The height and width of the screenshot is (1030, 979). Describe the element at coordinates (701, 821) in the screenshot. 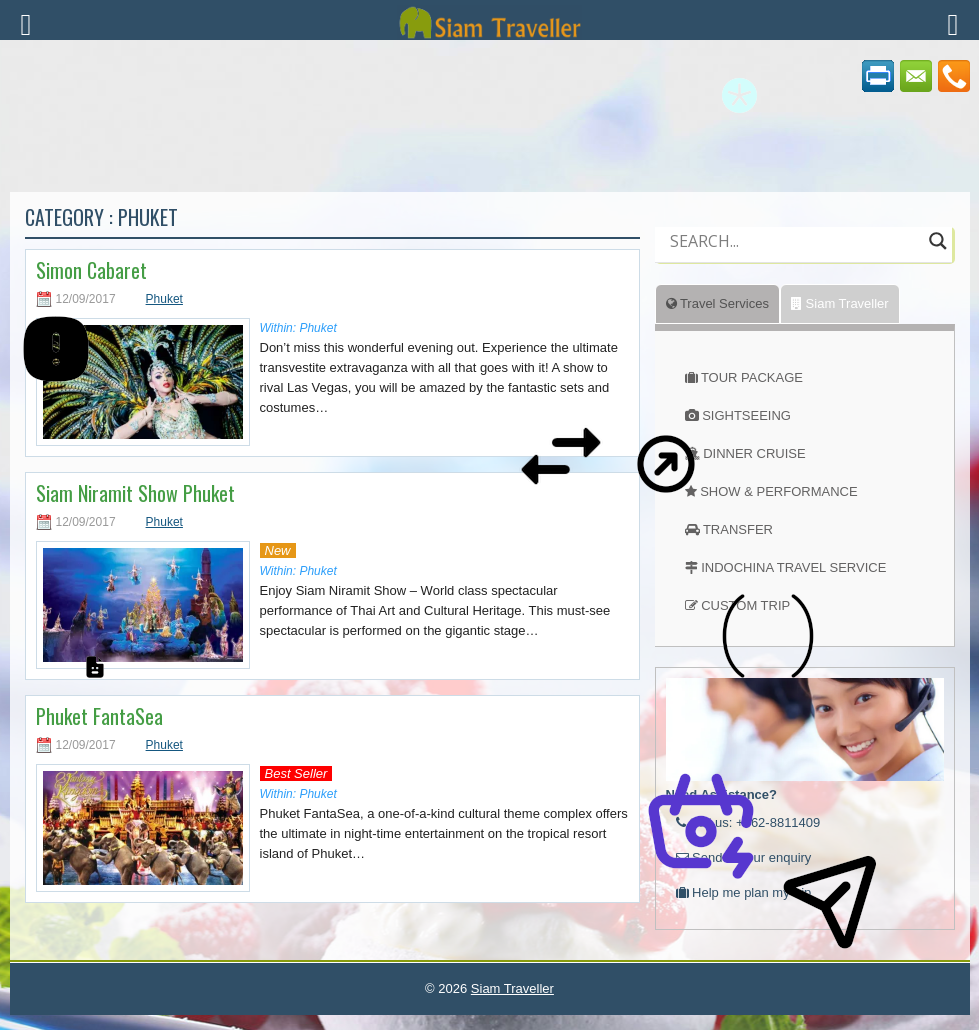

I see `quick purchase or express checkout` at that location.